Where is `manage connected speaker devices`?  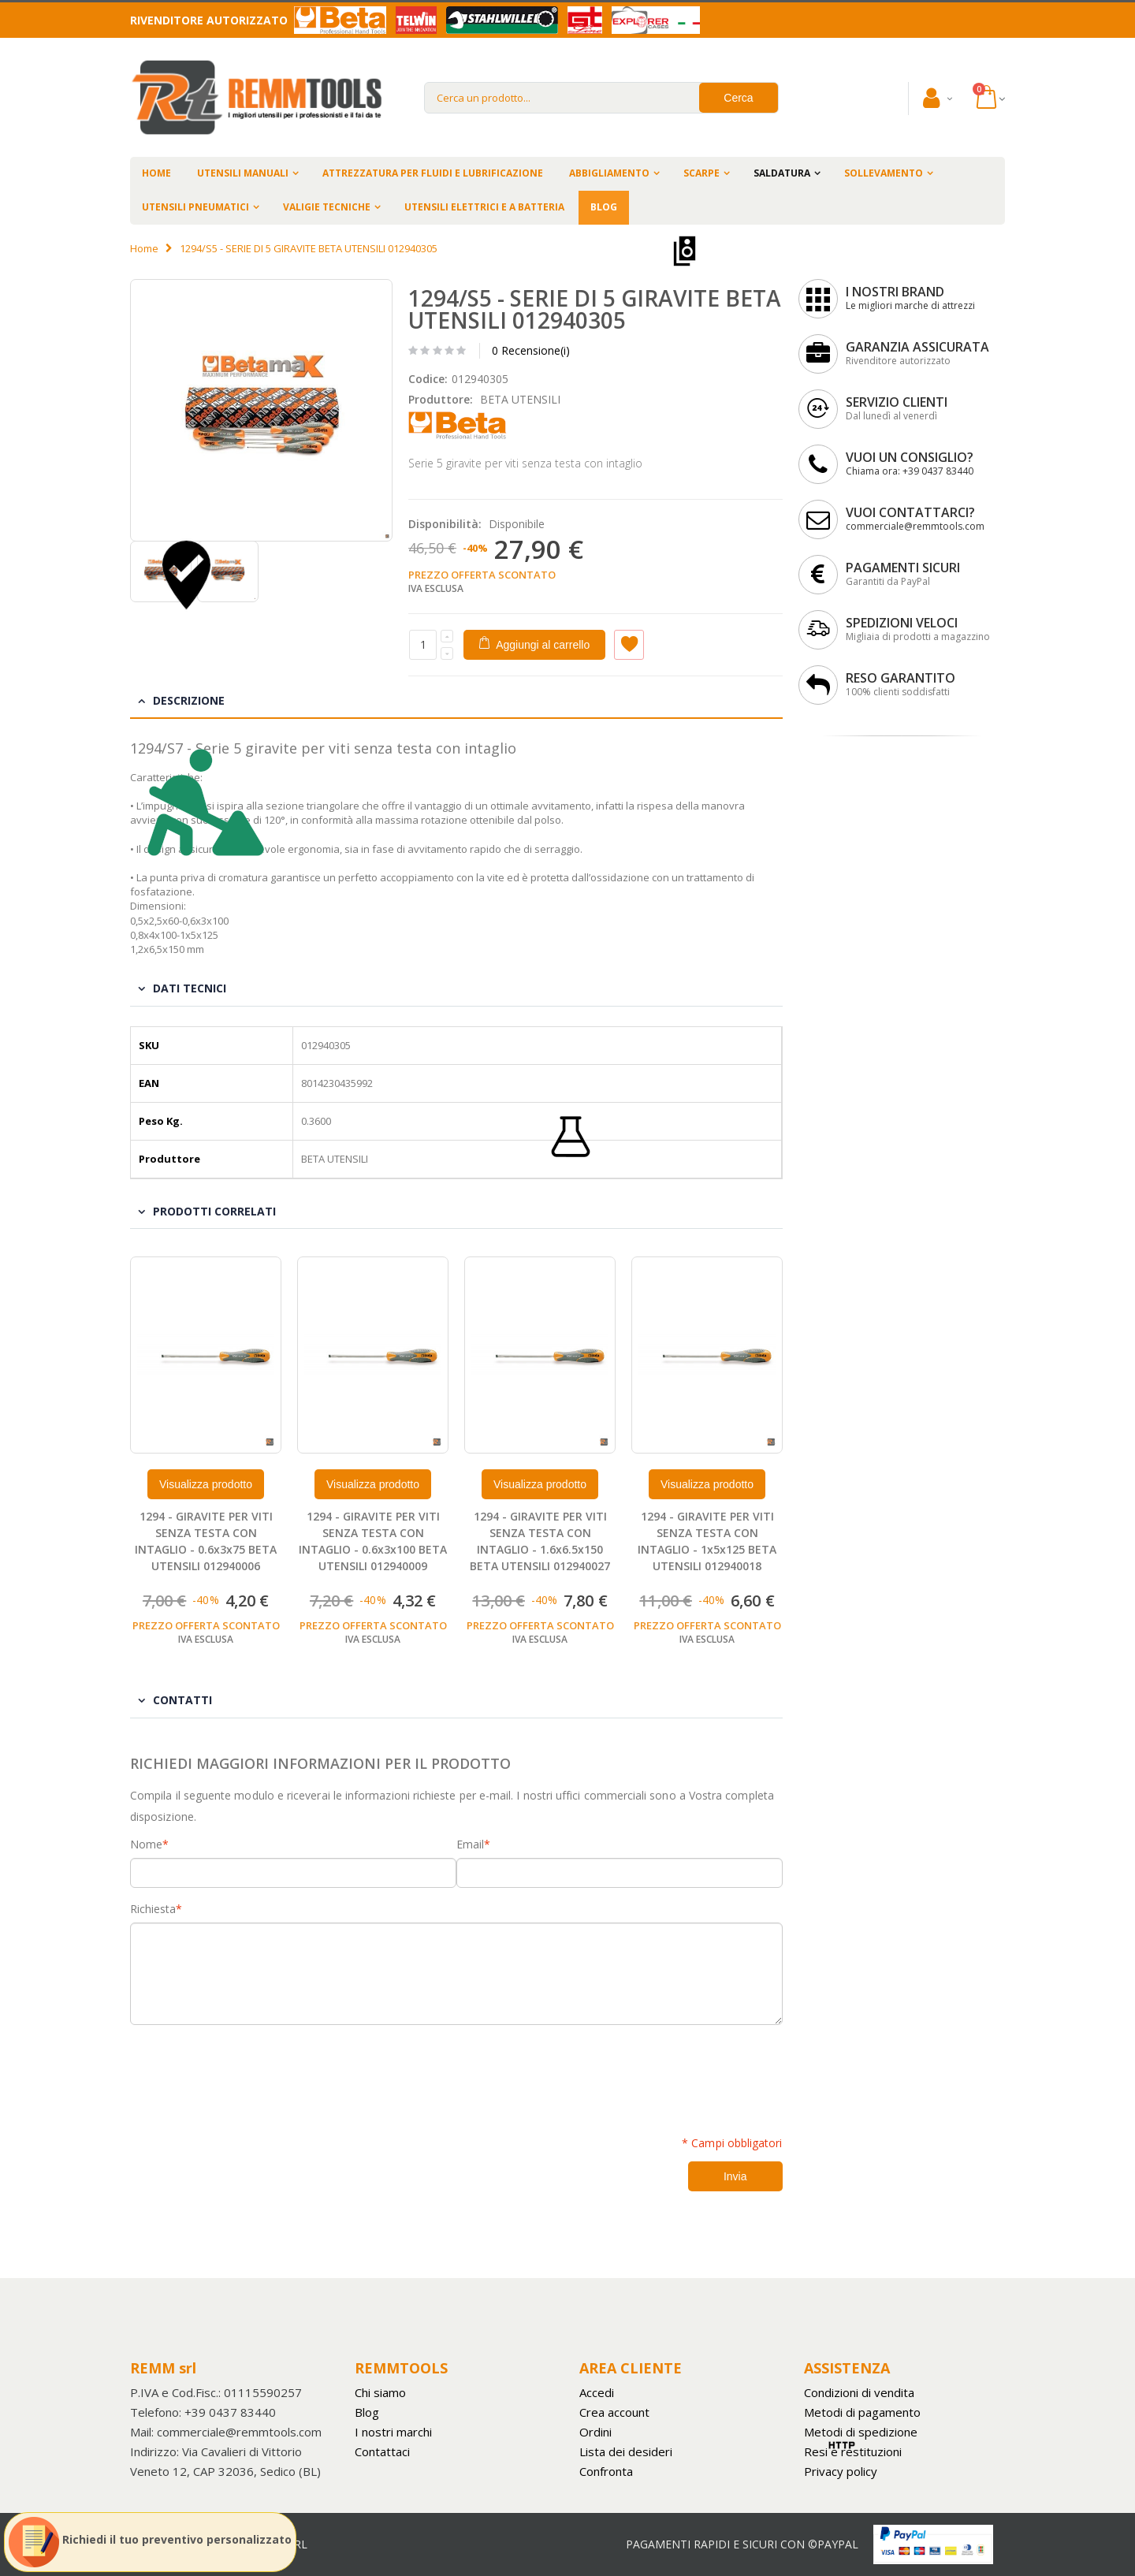 manage connected speaker devices is located at coordinates (684, 251).